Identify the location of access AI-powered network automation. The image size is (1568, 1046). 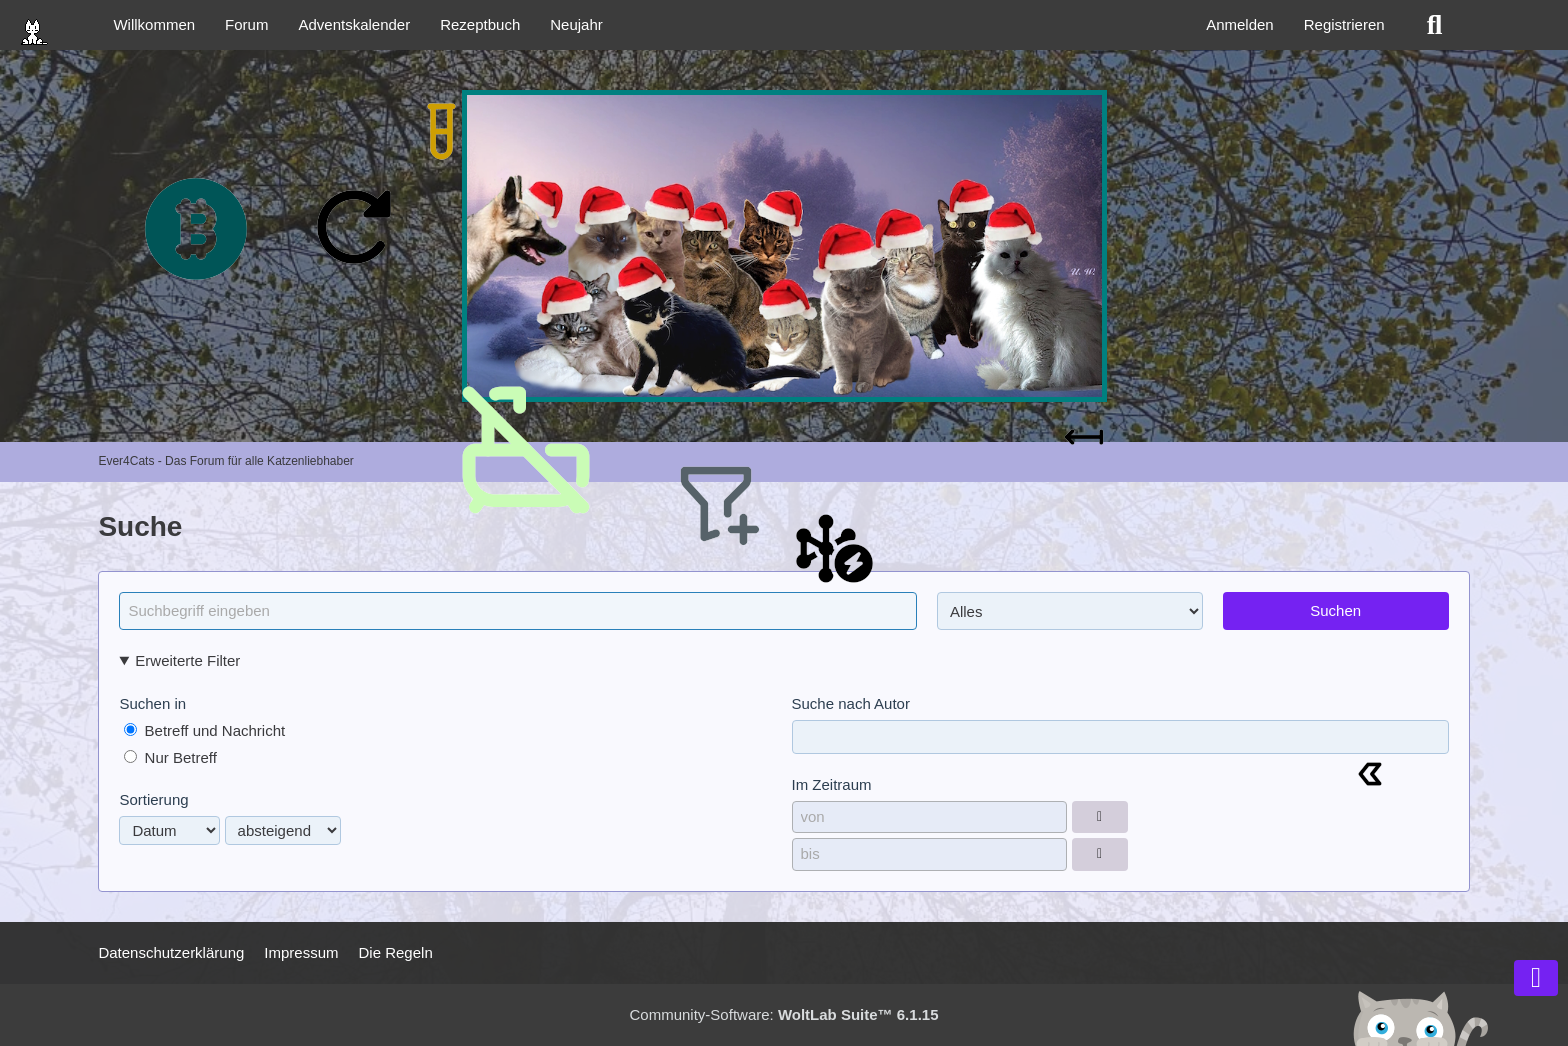
(834, 548).